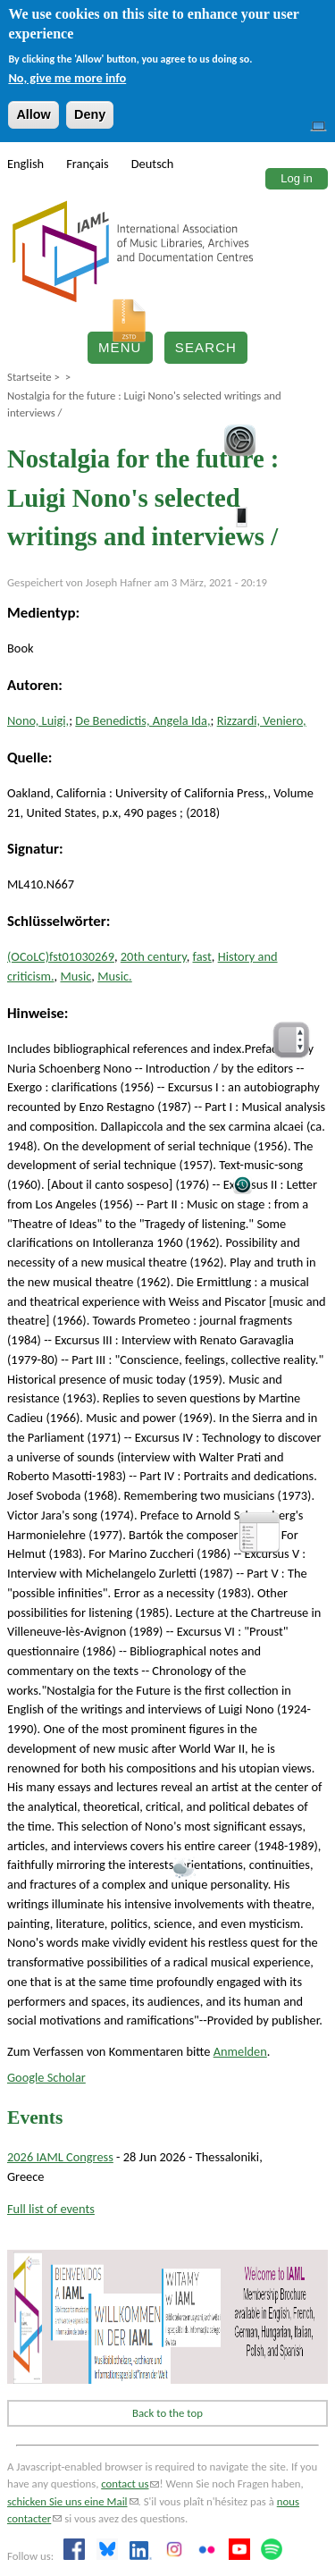 The width and height of the screenshot is (335, 2576). What do you see at coordinates (258, 1532) in the screenshot?
I see `access system preferences from the sidebar` at bounding box center [258, 1532].